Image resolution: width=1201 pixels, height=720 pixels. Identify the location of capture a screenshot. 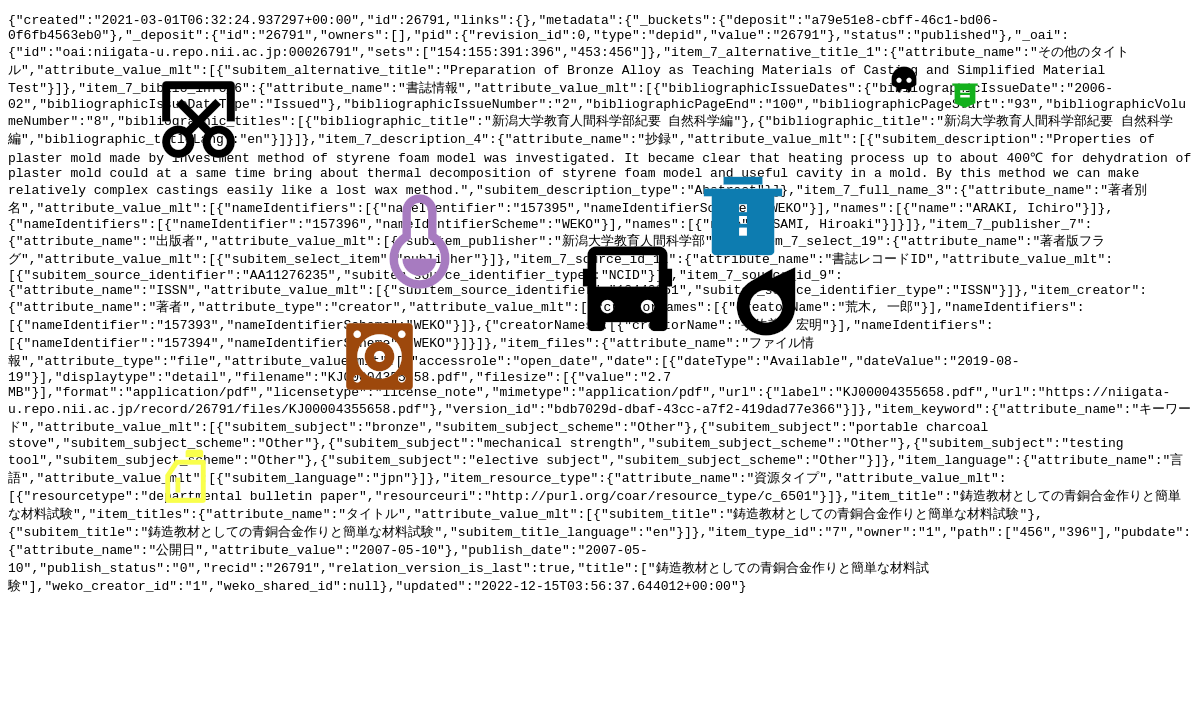
(198, 117).